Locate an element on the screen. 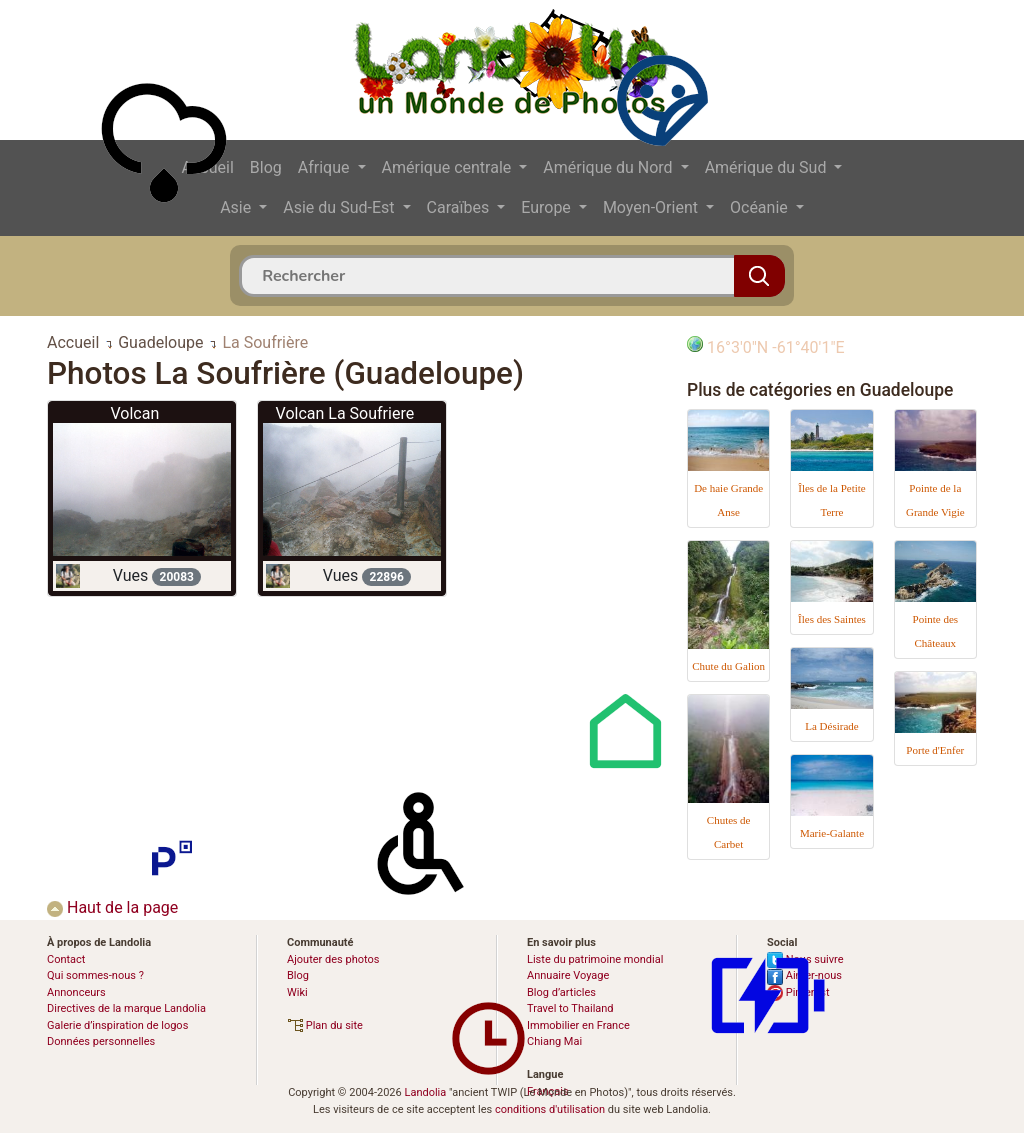  open the PicPay app is located at coordinates (172, 858).